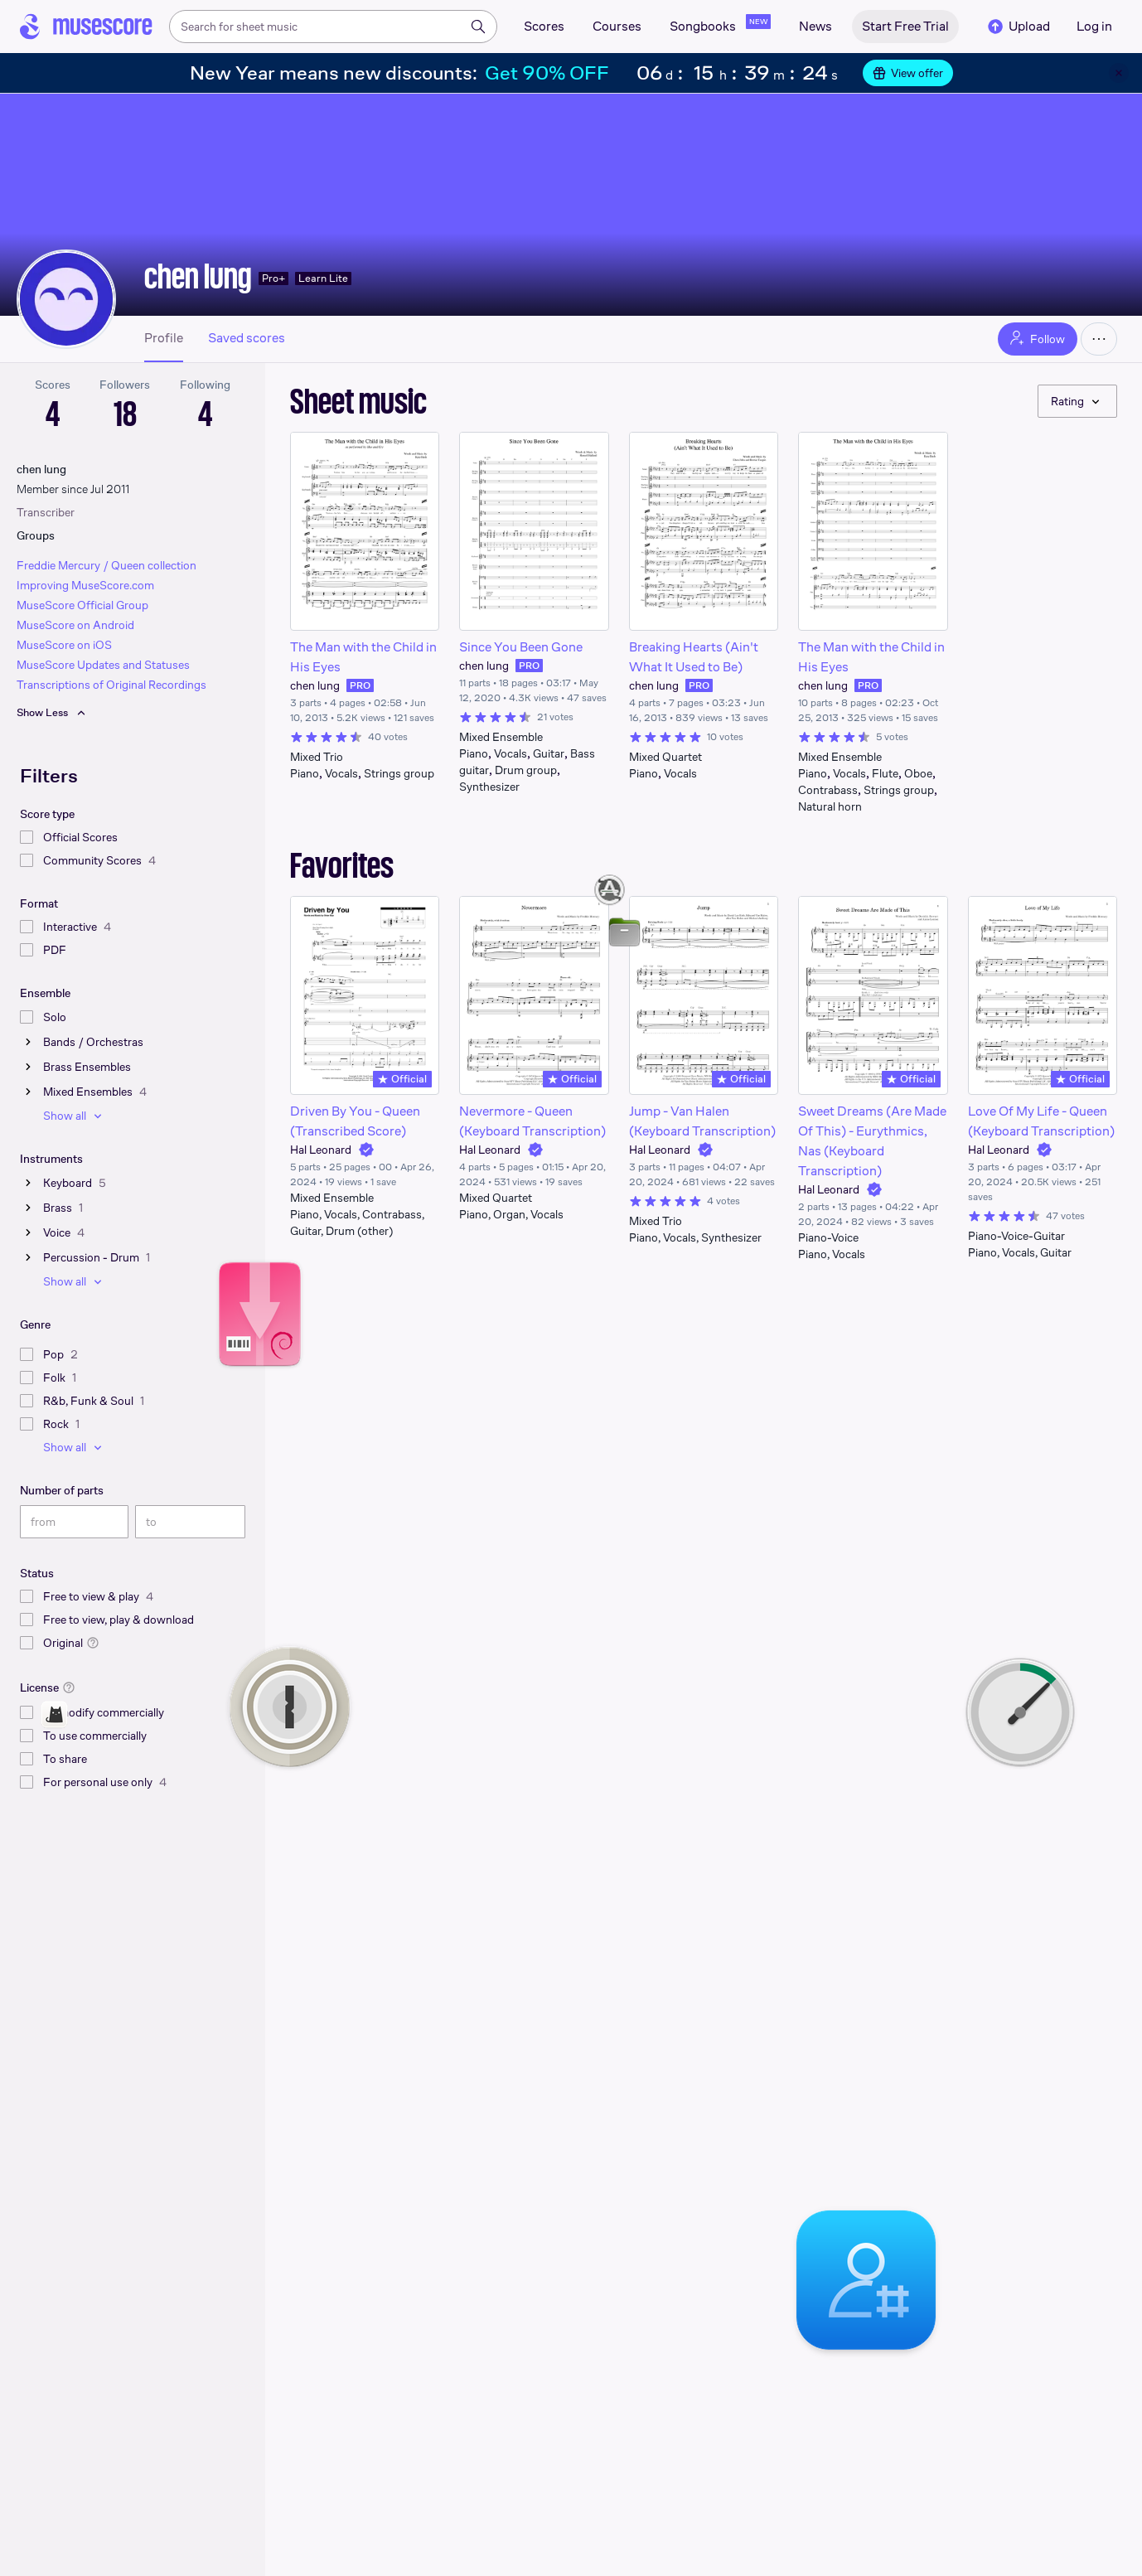 This screenshot has width=1142, height=2576. Describe the element at coordinates (624, 932) in the screenshot. I see `open the file manager` at that location.